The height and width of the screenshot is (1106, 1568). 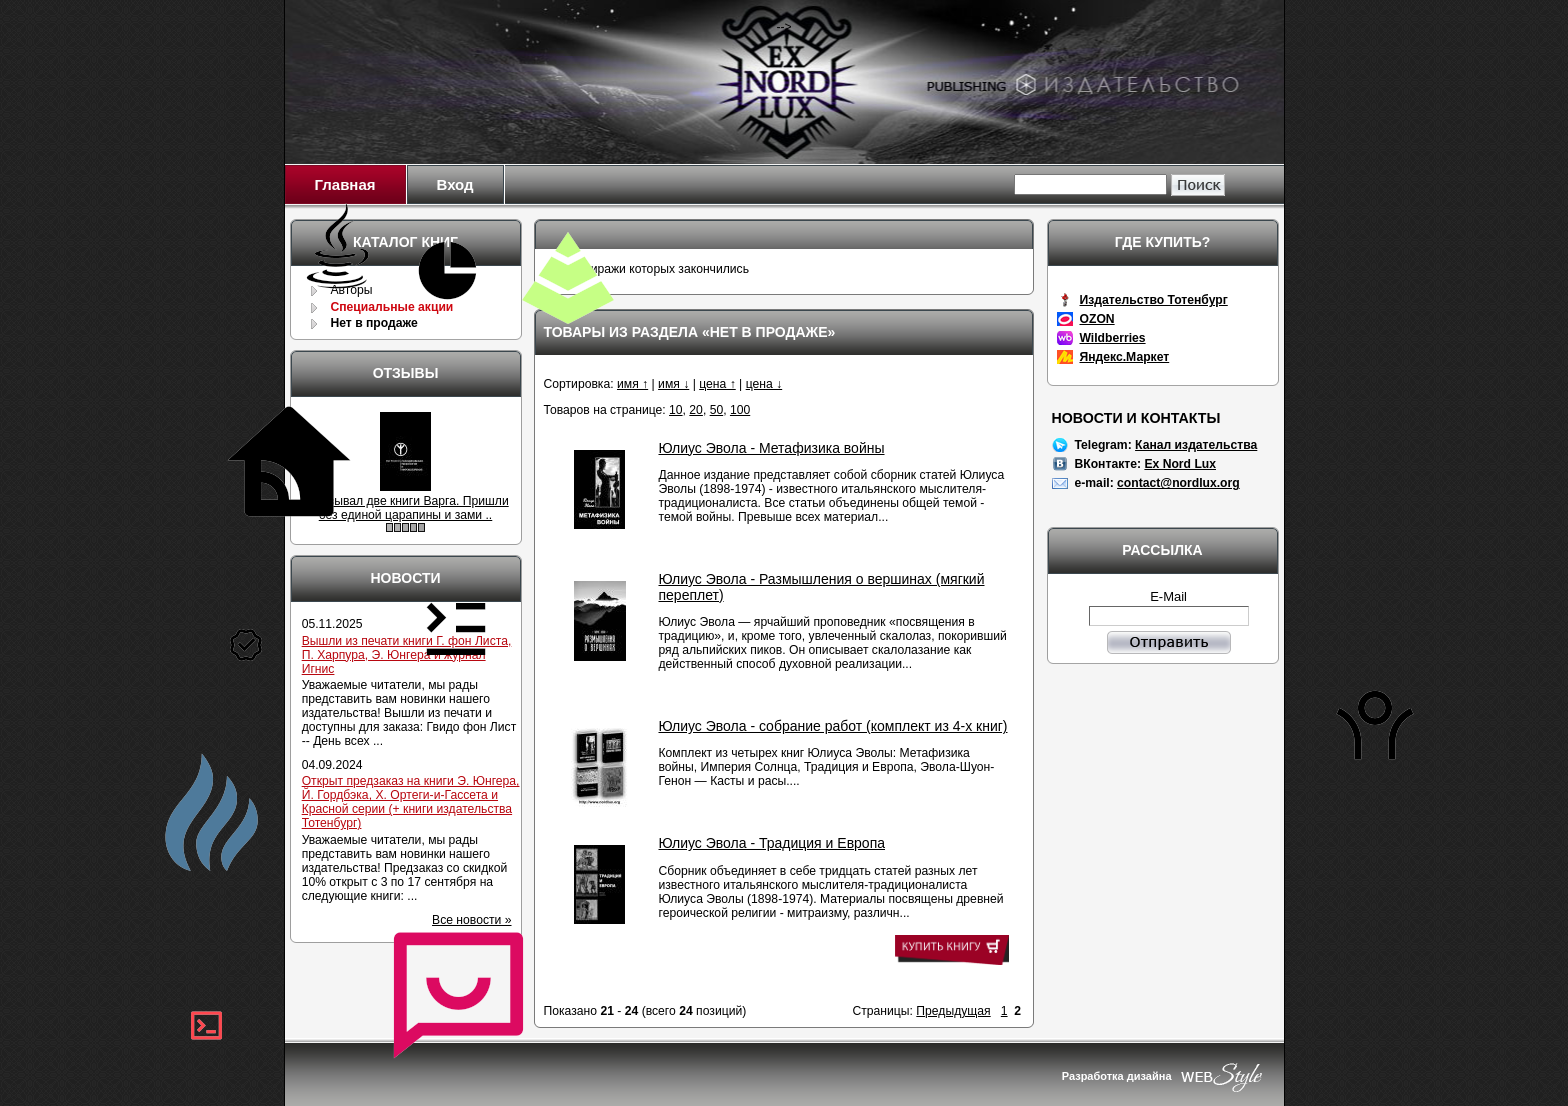 What do you see at coordinates (213, 815) in the screenshot?
I see `indicates hot or trending content` at bounding box center [213, 815].